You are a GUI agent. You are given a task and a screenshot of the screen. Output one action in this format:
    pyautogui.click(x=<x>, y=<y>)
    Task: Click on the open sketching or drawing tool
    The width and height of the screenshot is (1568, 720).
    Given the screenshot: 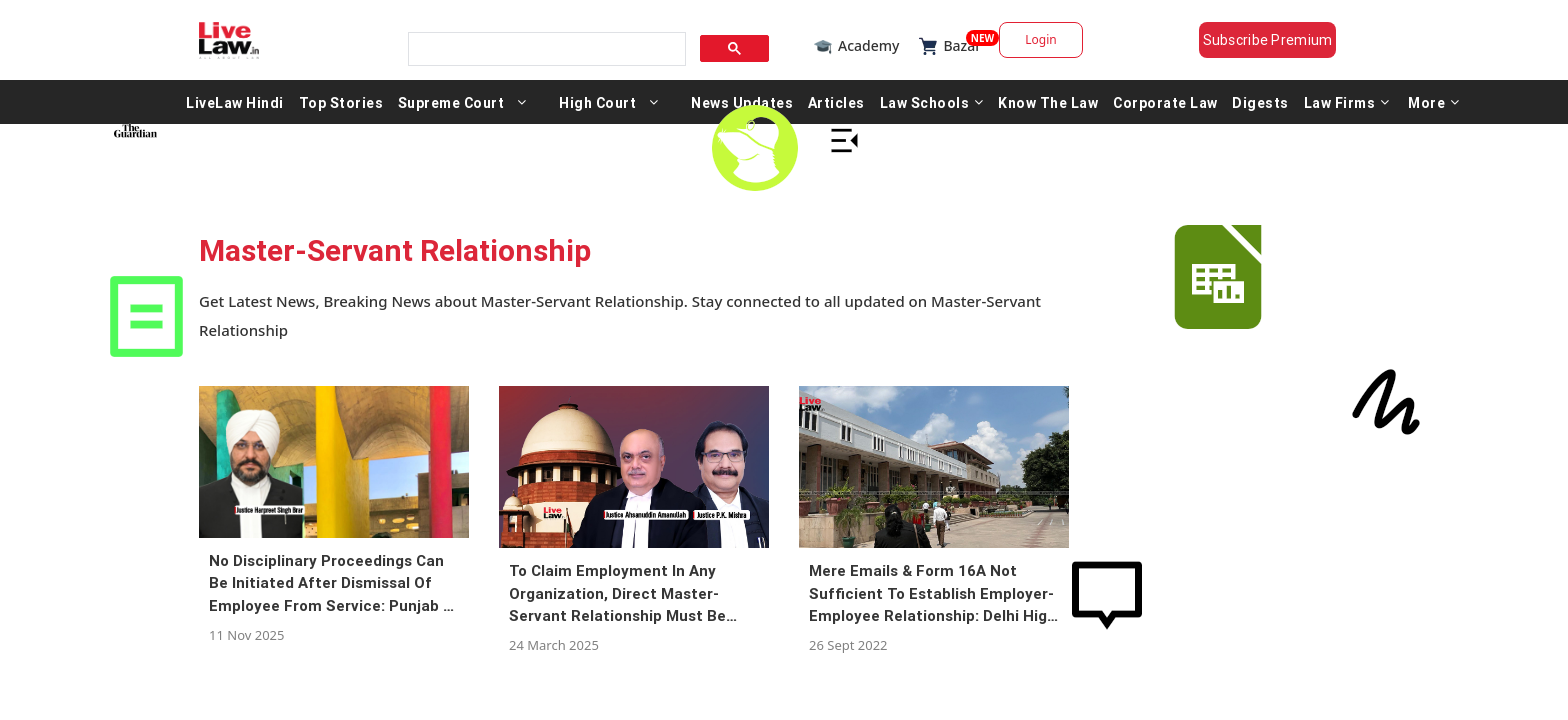 What is the action you would take?
    pyautogui.click(x=1386, y=403)
    